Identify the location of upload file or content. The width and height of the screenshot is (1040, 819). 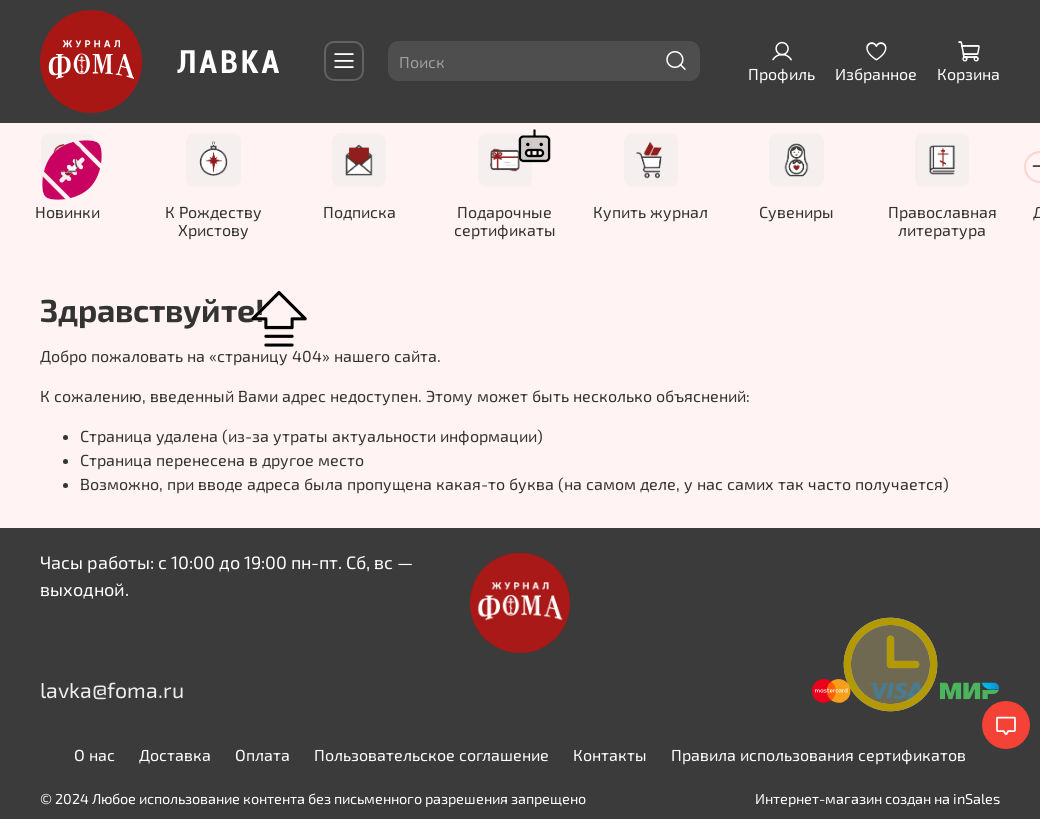
(279, 321).